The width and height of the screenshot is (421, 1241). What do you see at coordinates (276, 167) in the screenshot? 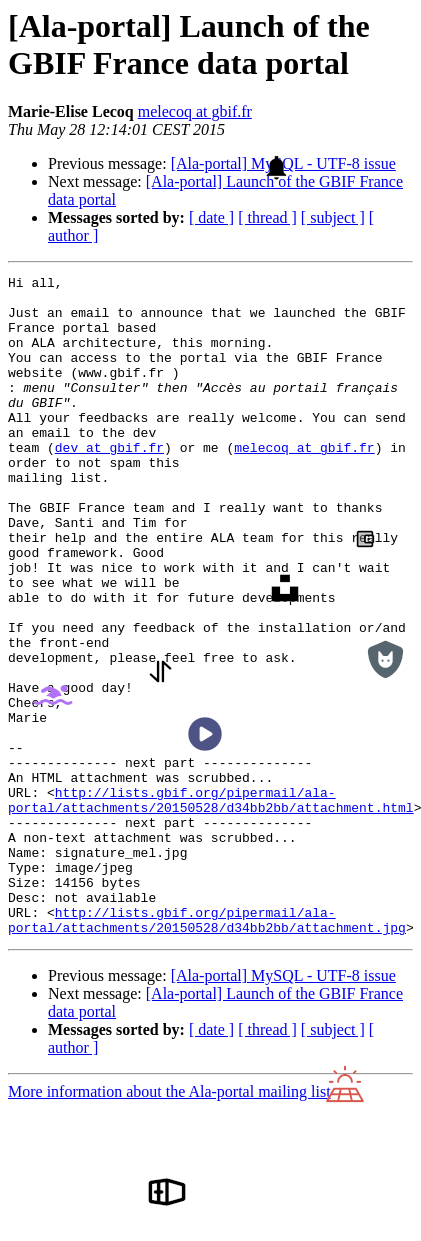
I see `view your notifications` at bounding box center [276, 167].